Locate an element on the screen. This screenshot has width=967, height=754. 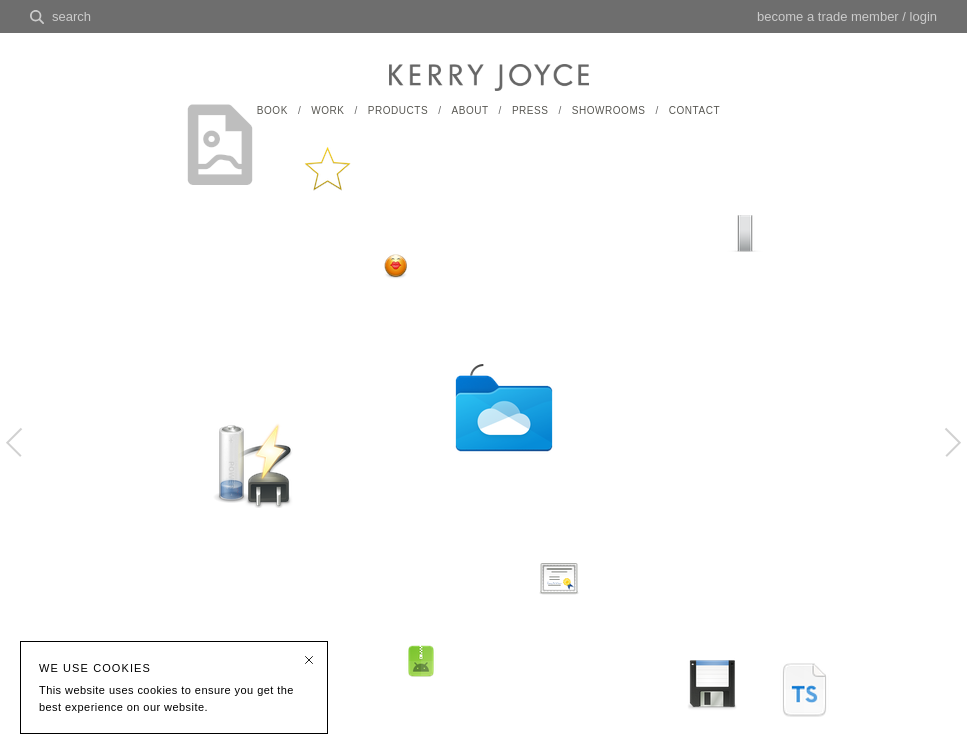
indicates a drawing or illustration file is located at coordinates (220, 142).